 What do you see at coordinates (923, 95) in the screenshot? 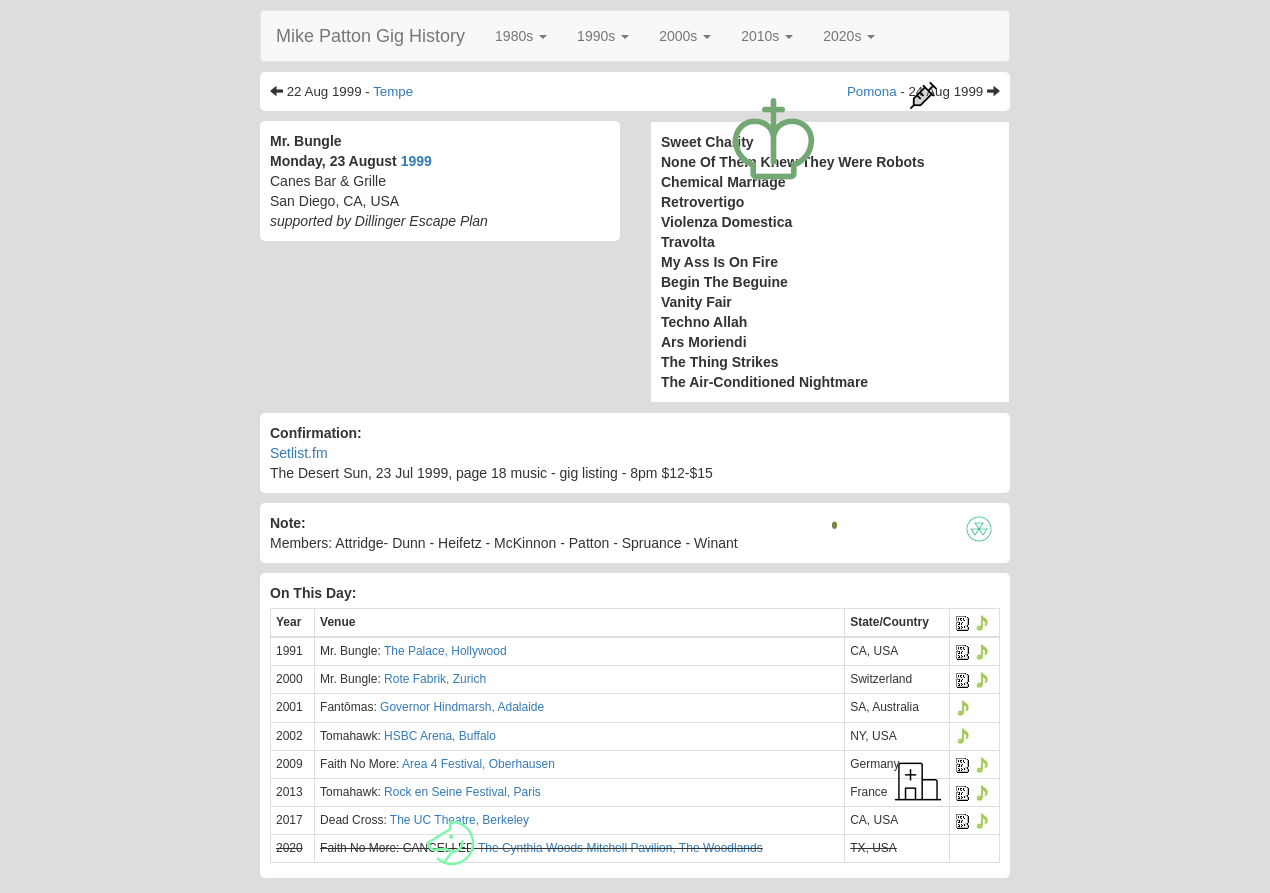
I see `access vaccination or medical records` at bounding box center [923, 95].